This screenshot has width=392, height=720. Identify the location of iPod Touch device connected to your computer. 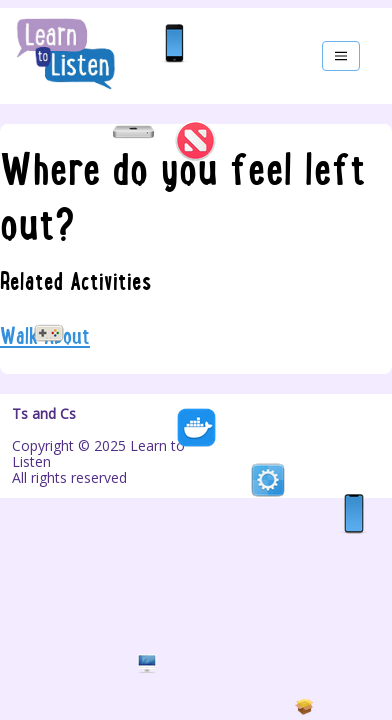
(174, 43).